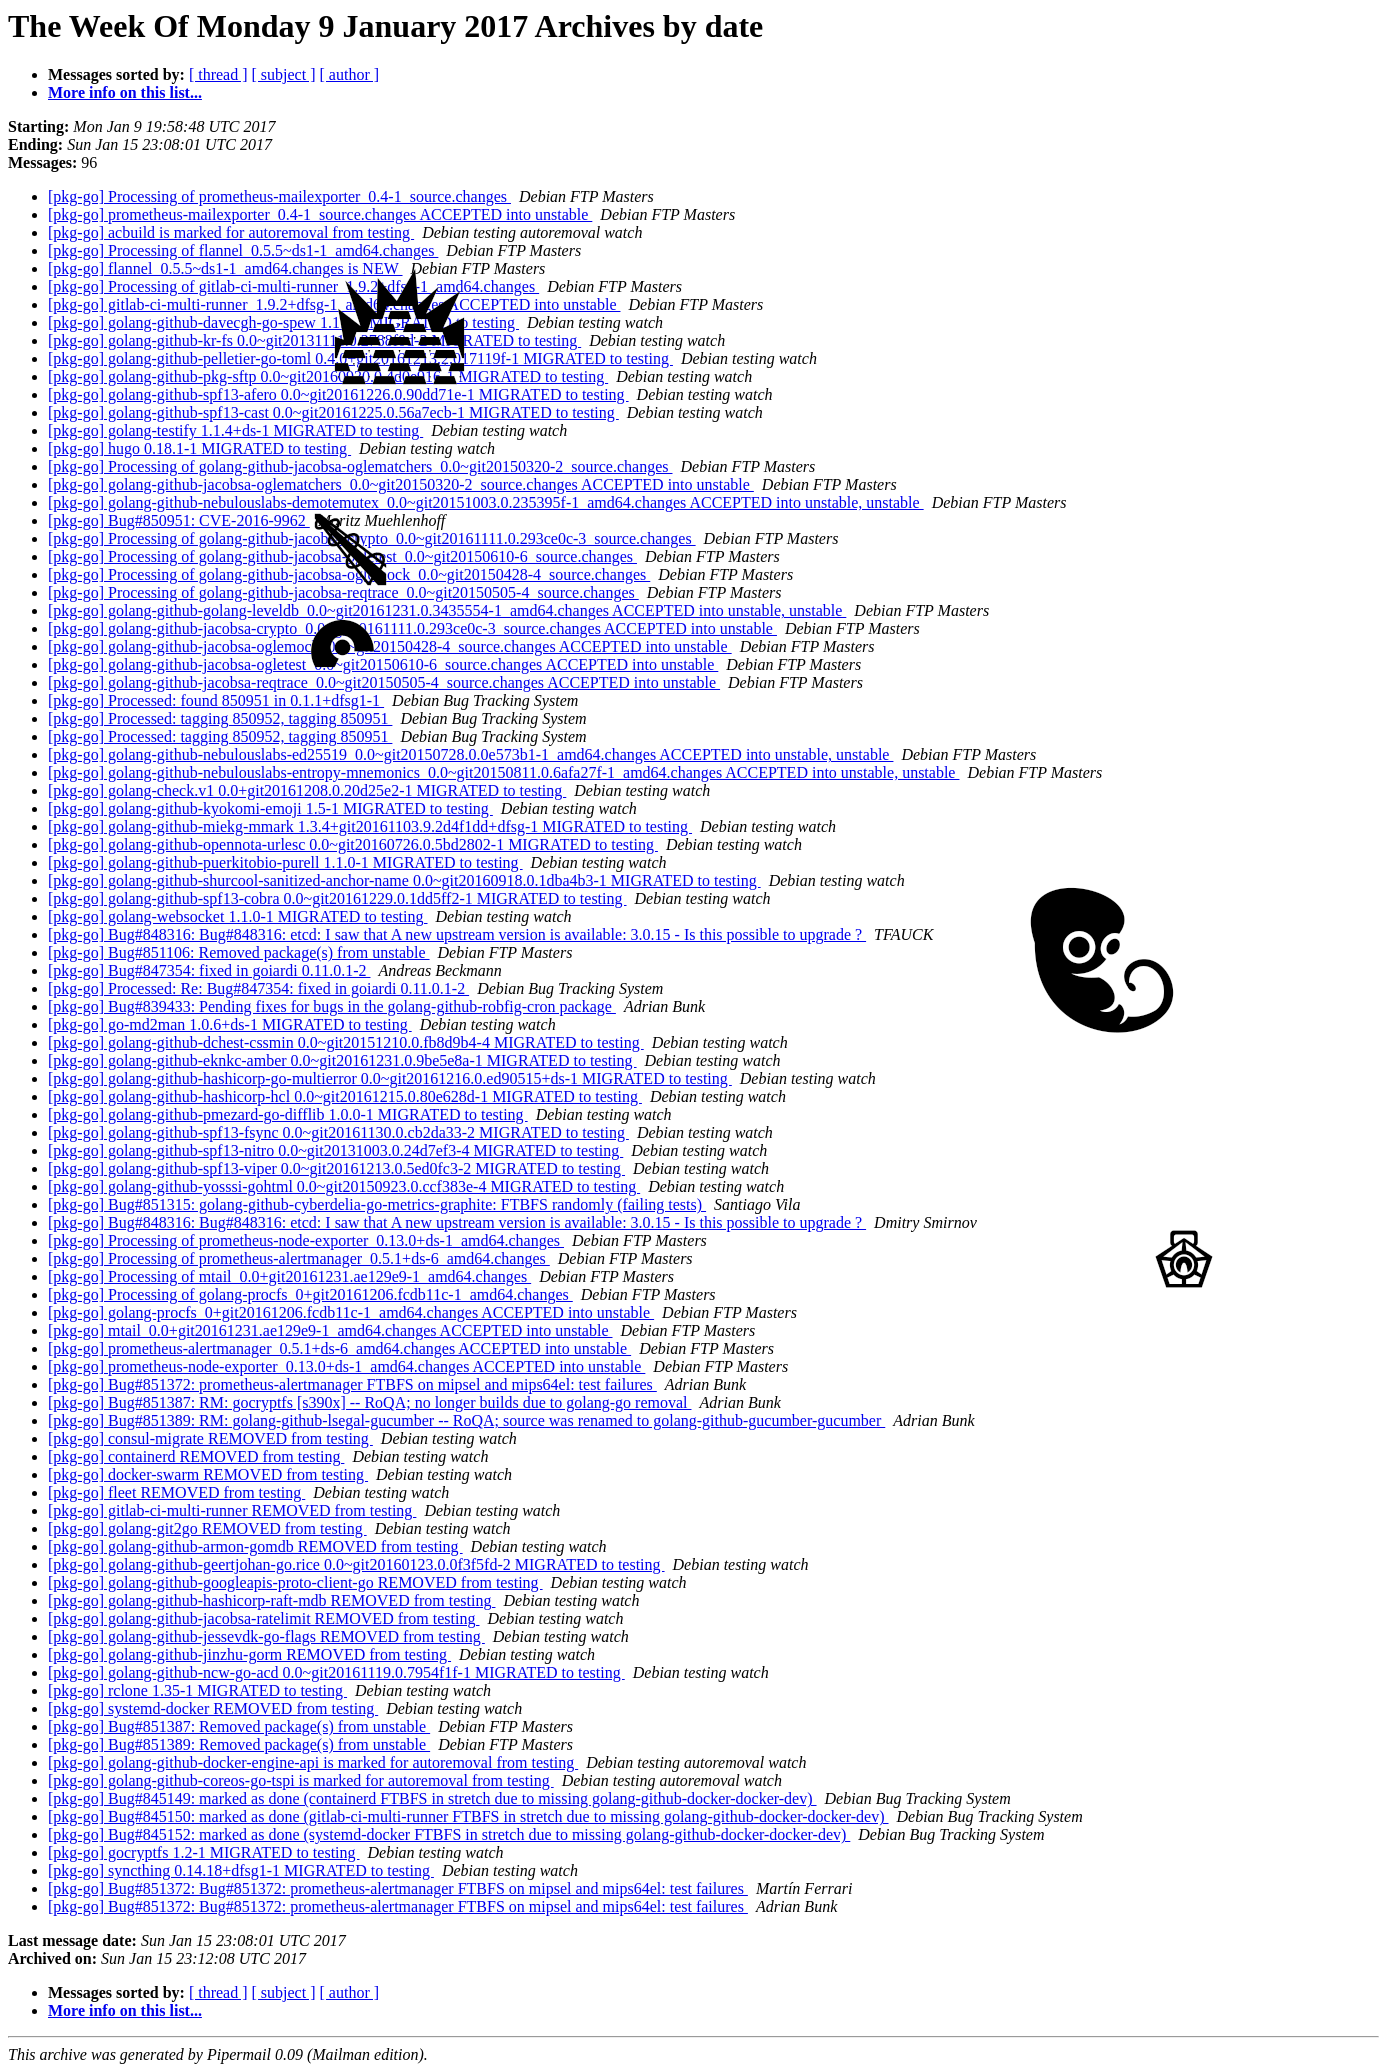  I want to click on view your in-game currency or gold balance, so click(399, 321).